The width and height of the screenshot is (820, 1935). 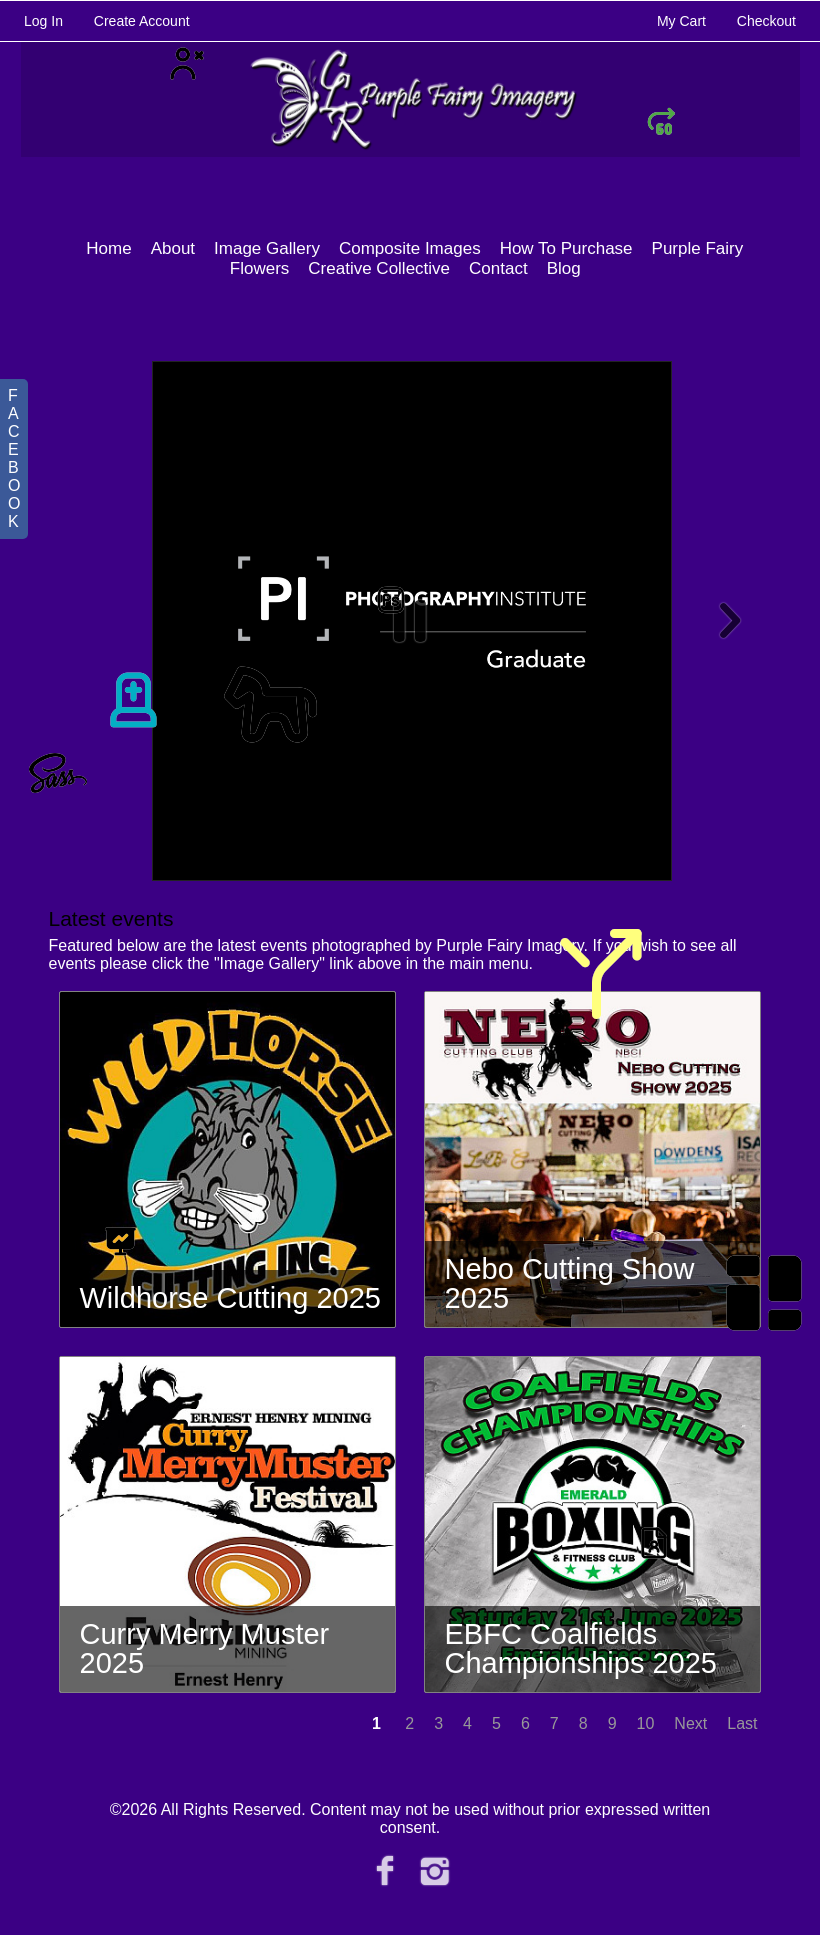 What do you see at coordinates (764, 1293) in the screenshot?
I see `switch to board or grid layout view` at bounding box center [764, 1293].